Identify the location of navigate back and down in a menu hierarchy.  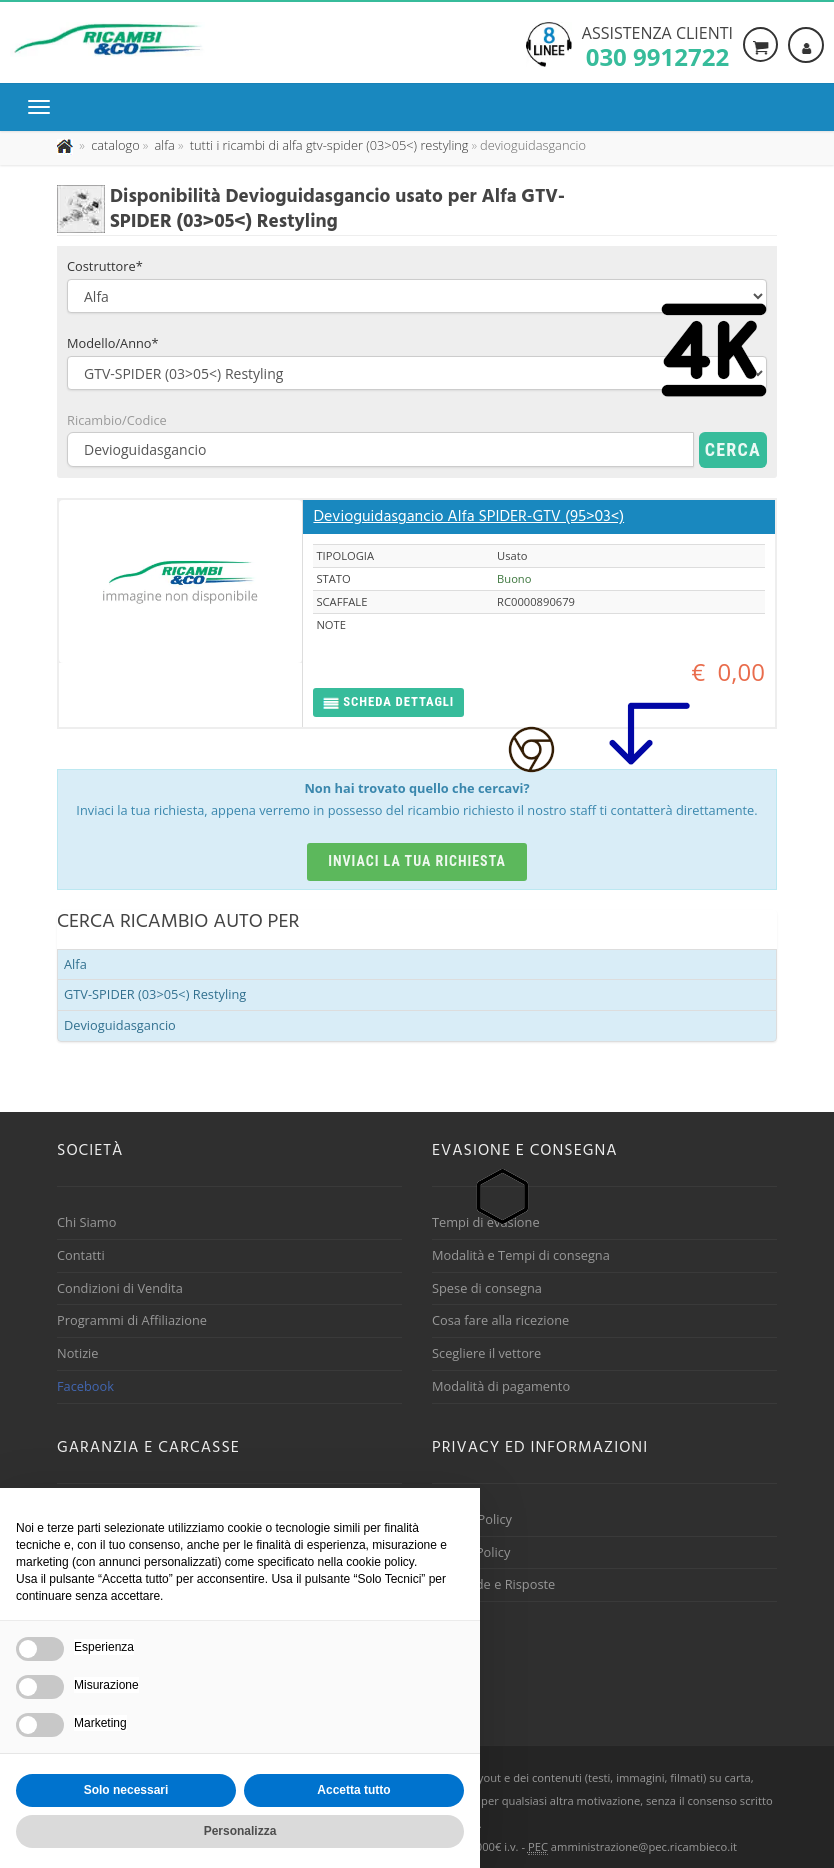
(646, 727).